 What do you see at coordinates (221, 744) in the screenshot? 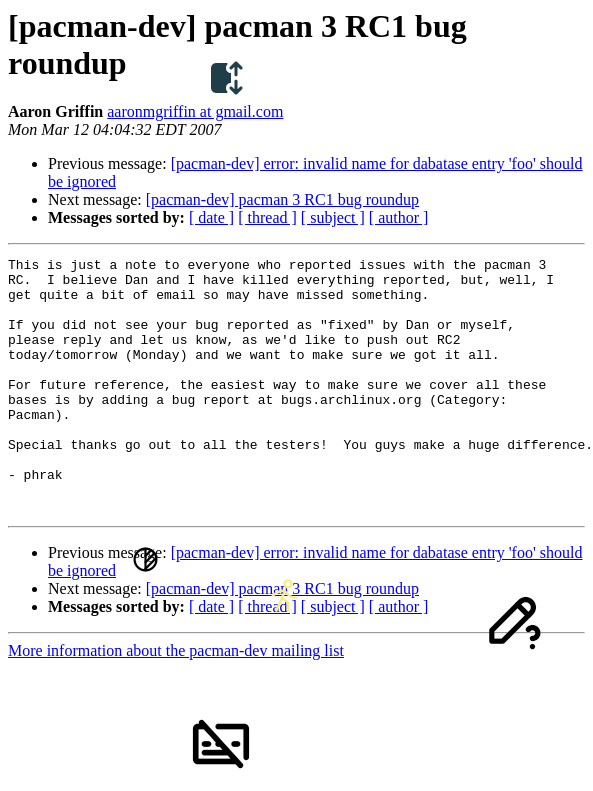
I see `disable subtitles or closed captions` at bounding box center [221, 744].